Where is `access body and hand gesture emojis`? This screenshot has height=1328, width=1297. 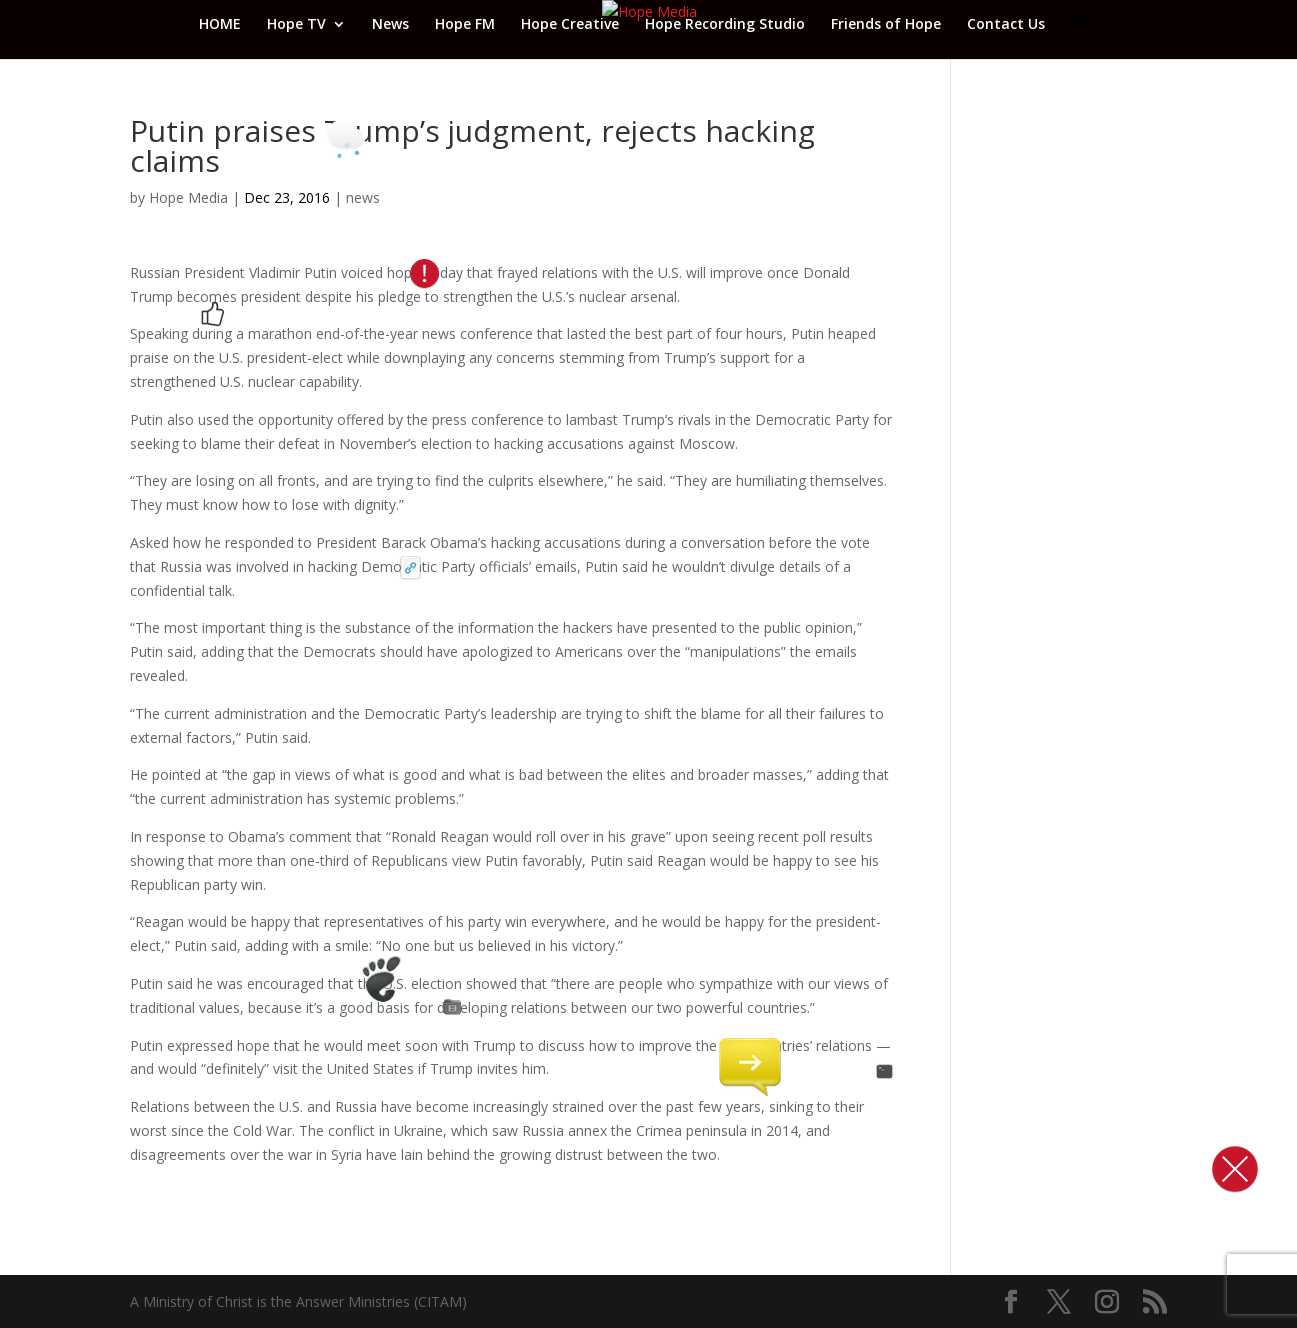 access body and hand gesture emojis is located at coordinates (212, 314).